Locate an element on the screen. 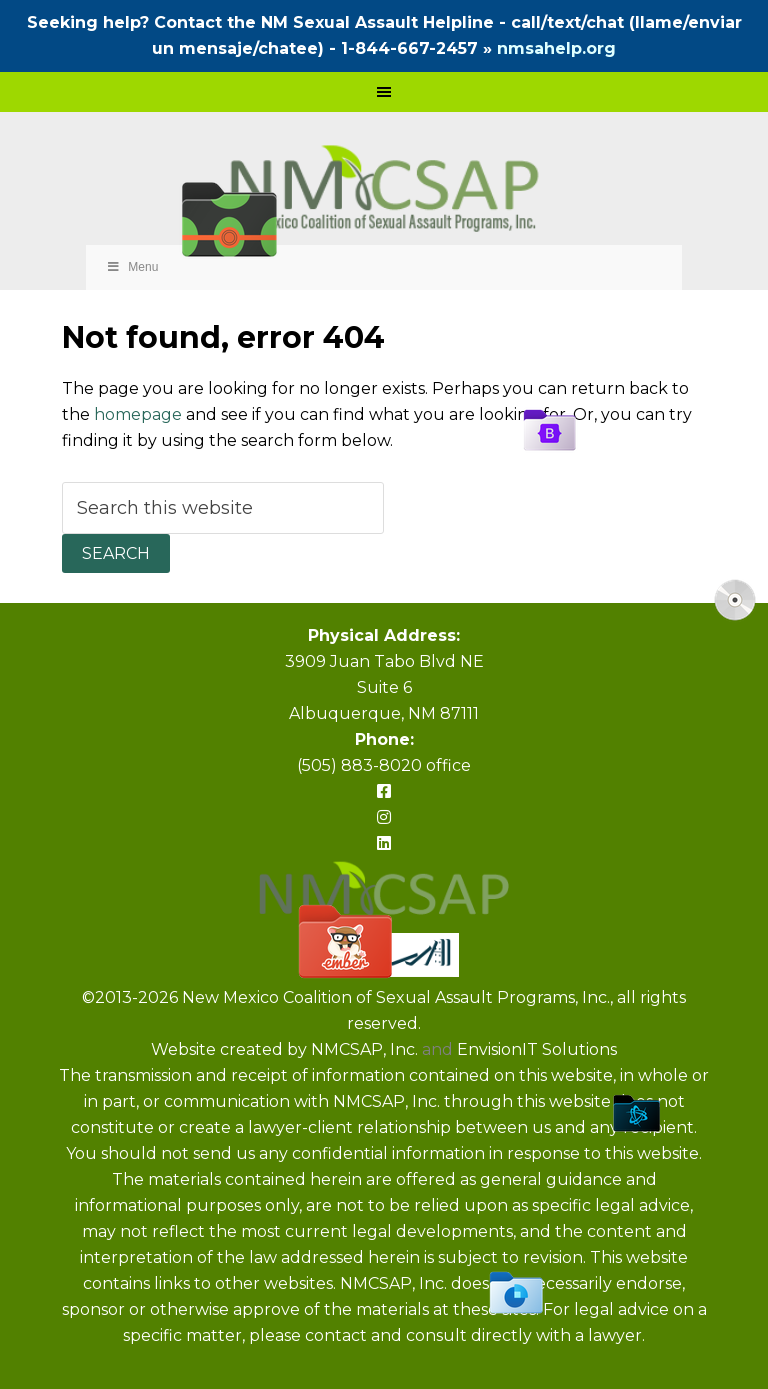 This screenshot has width=768, height=1389. open your Battle.net games folder is located at coordinates (636, 1114).